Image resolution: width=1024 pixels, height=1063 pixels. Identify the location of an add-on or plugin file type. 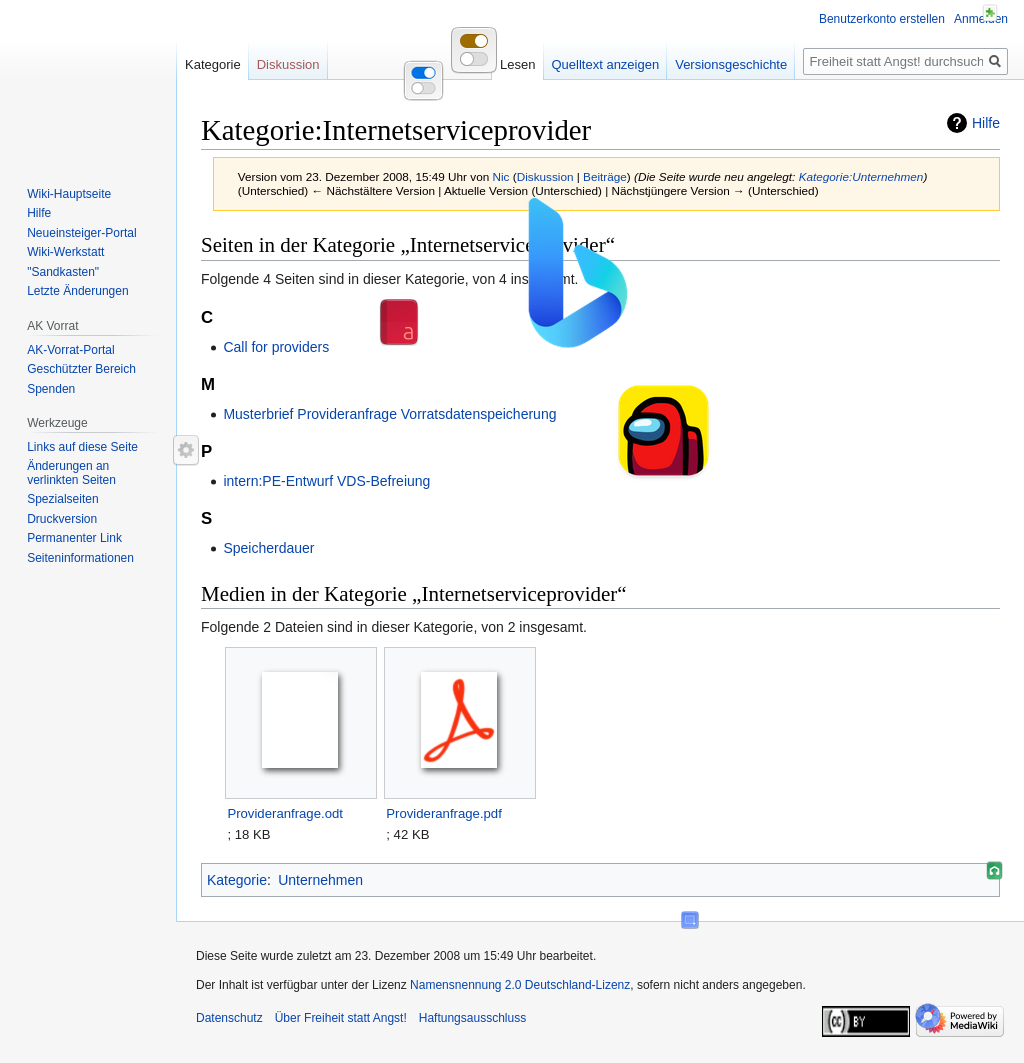
(990, 13).